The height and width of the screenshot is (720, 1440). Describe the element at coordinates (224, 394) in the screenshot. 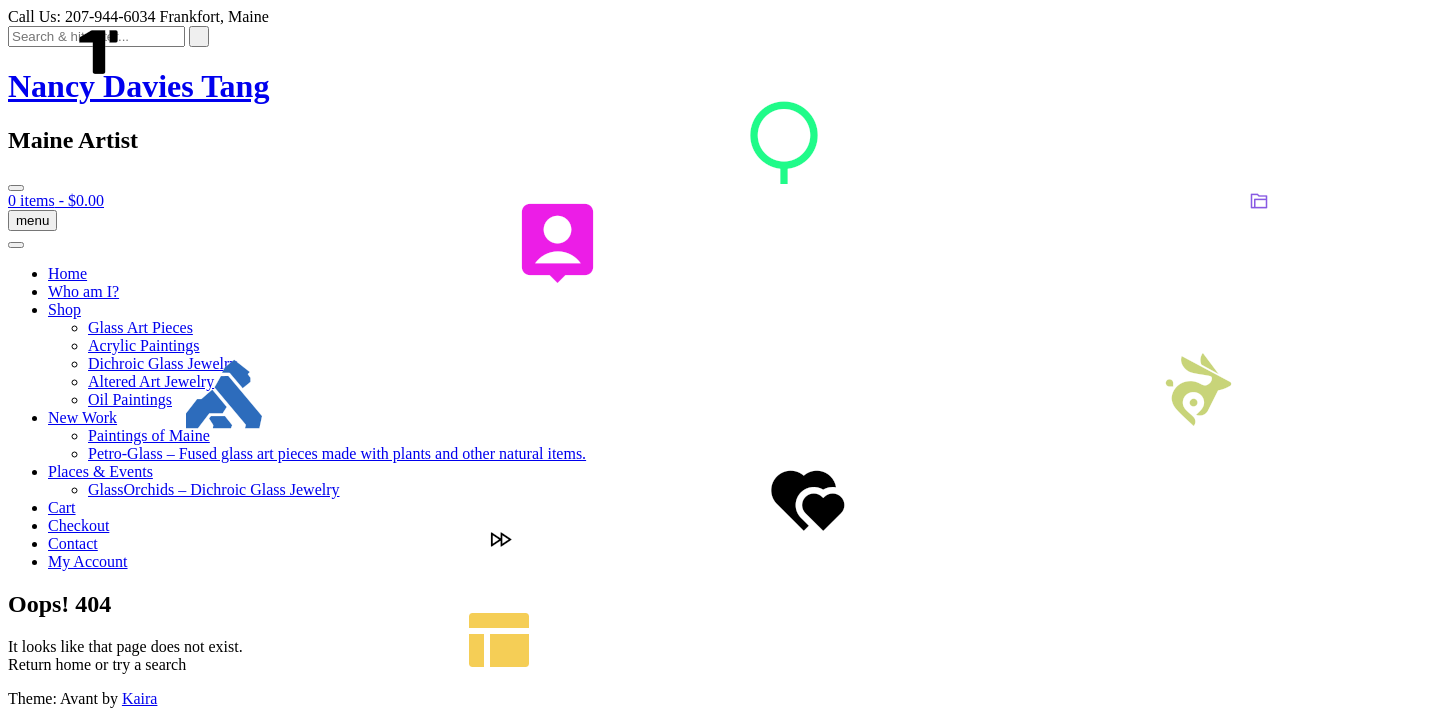

I see `Kong API gateway logo` at that location.